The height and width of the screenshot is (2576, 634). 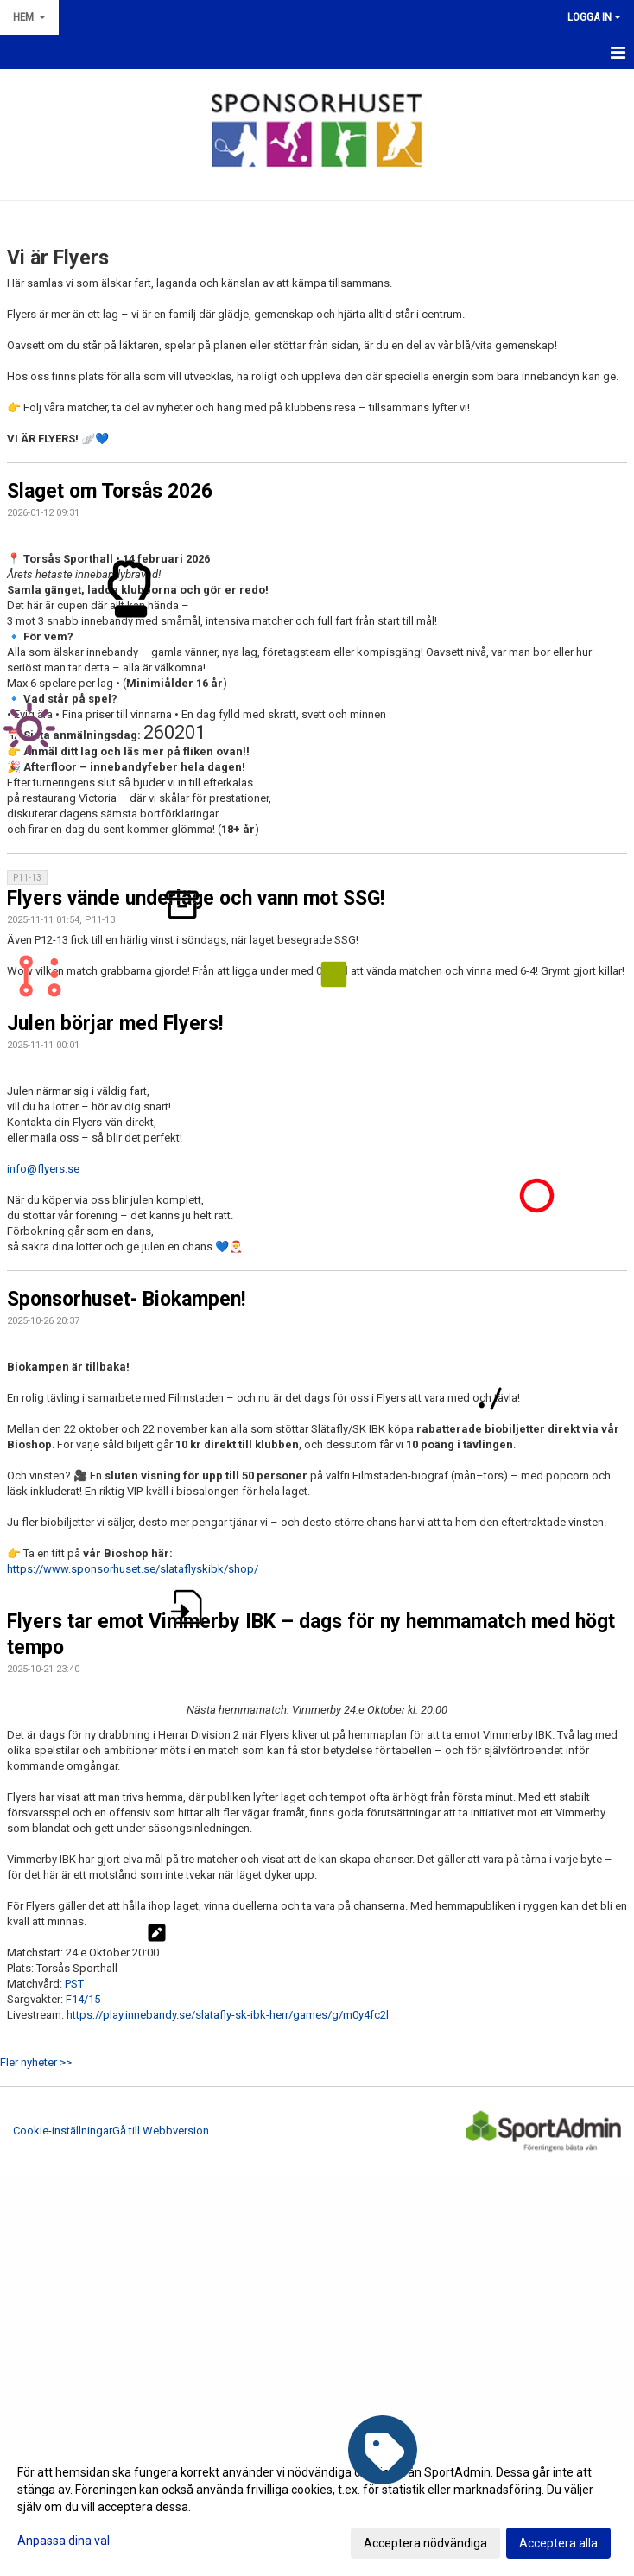 What do you see at coordinates (129, 588) in the screenshot?
I see `indicate a fist bump or greeting gesture` at bounding box center [129, 588].